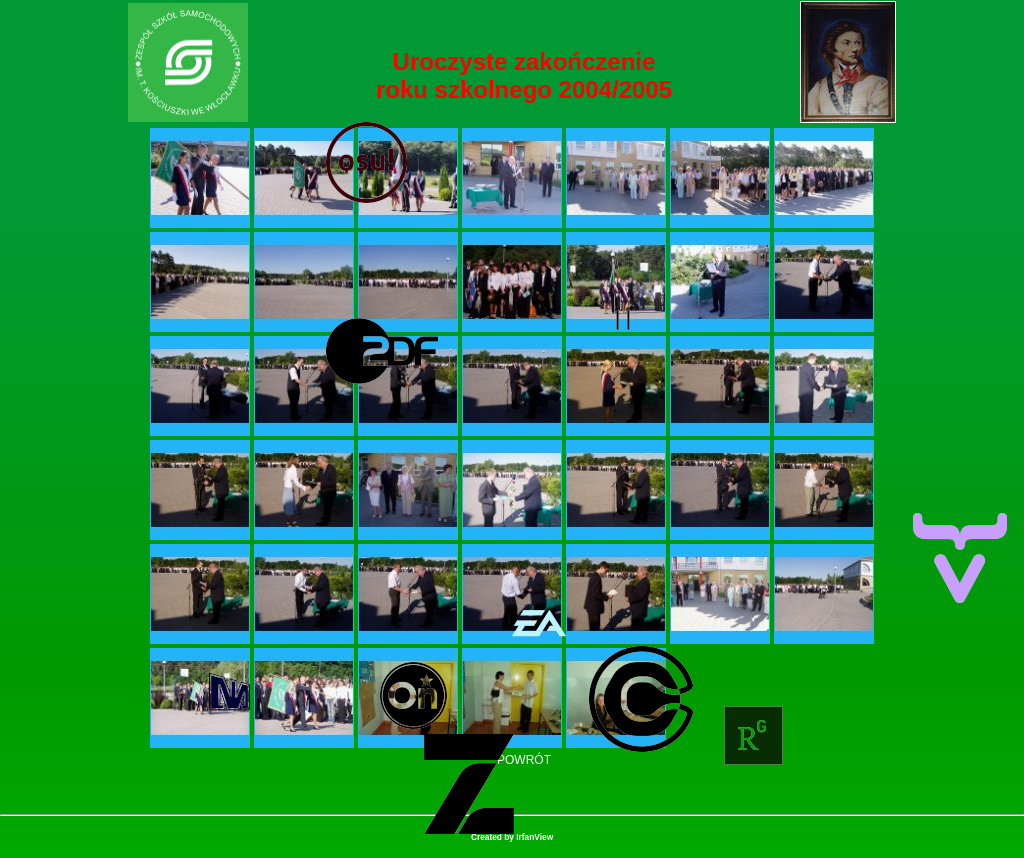 The image size is (1024, 858). I want to click on visit ResearchGate profile or page, so click(753, 735).